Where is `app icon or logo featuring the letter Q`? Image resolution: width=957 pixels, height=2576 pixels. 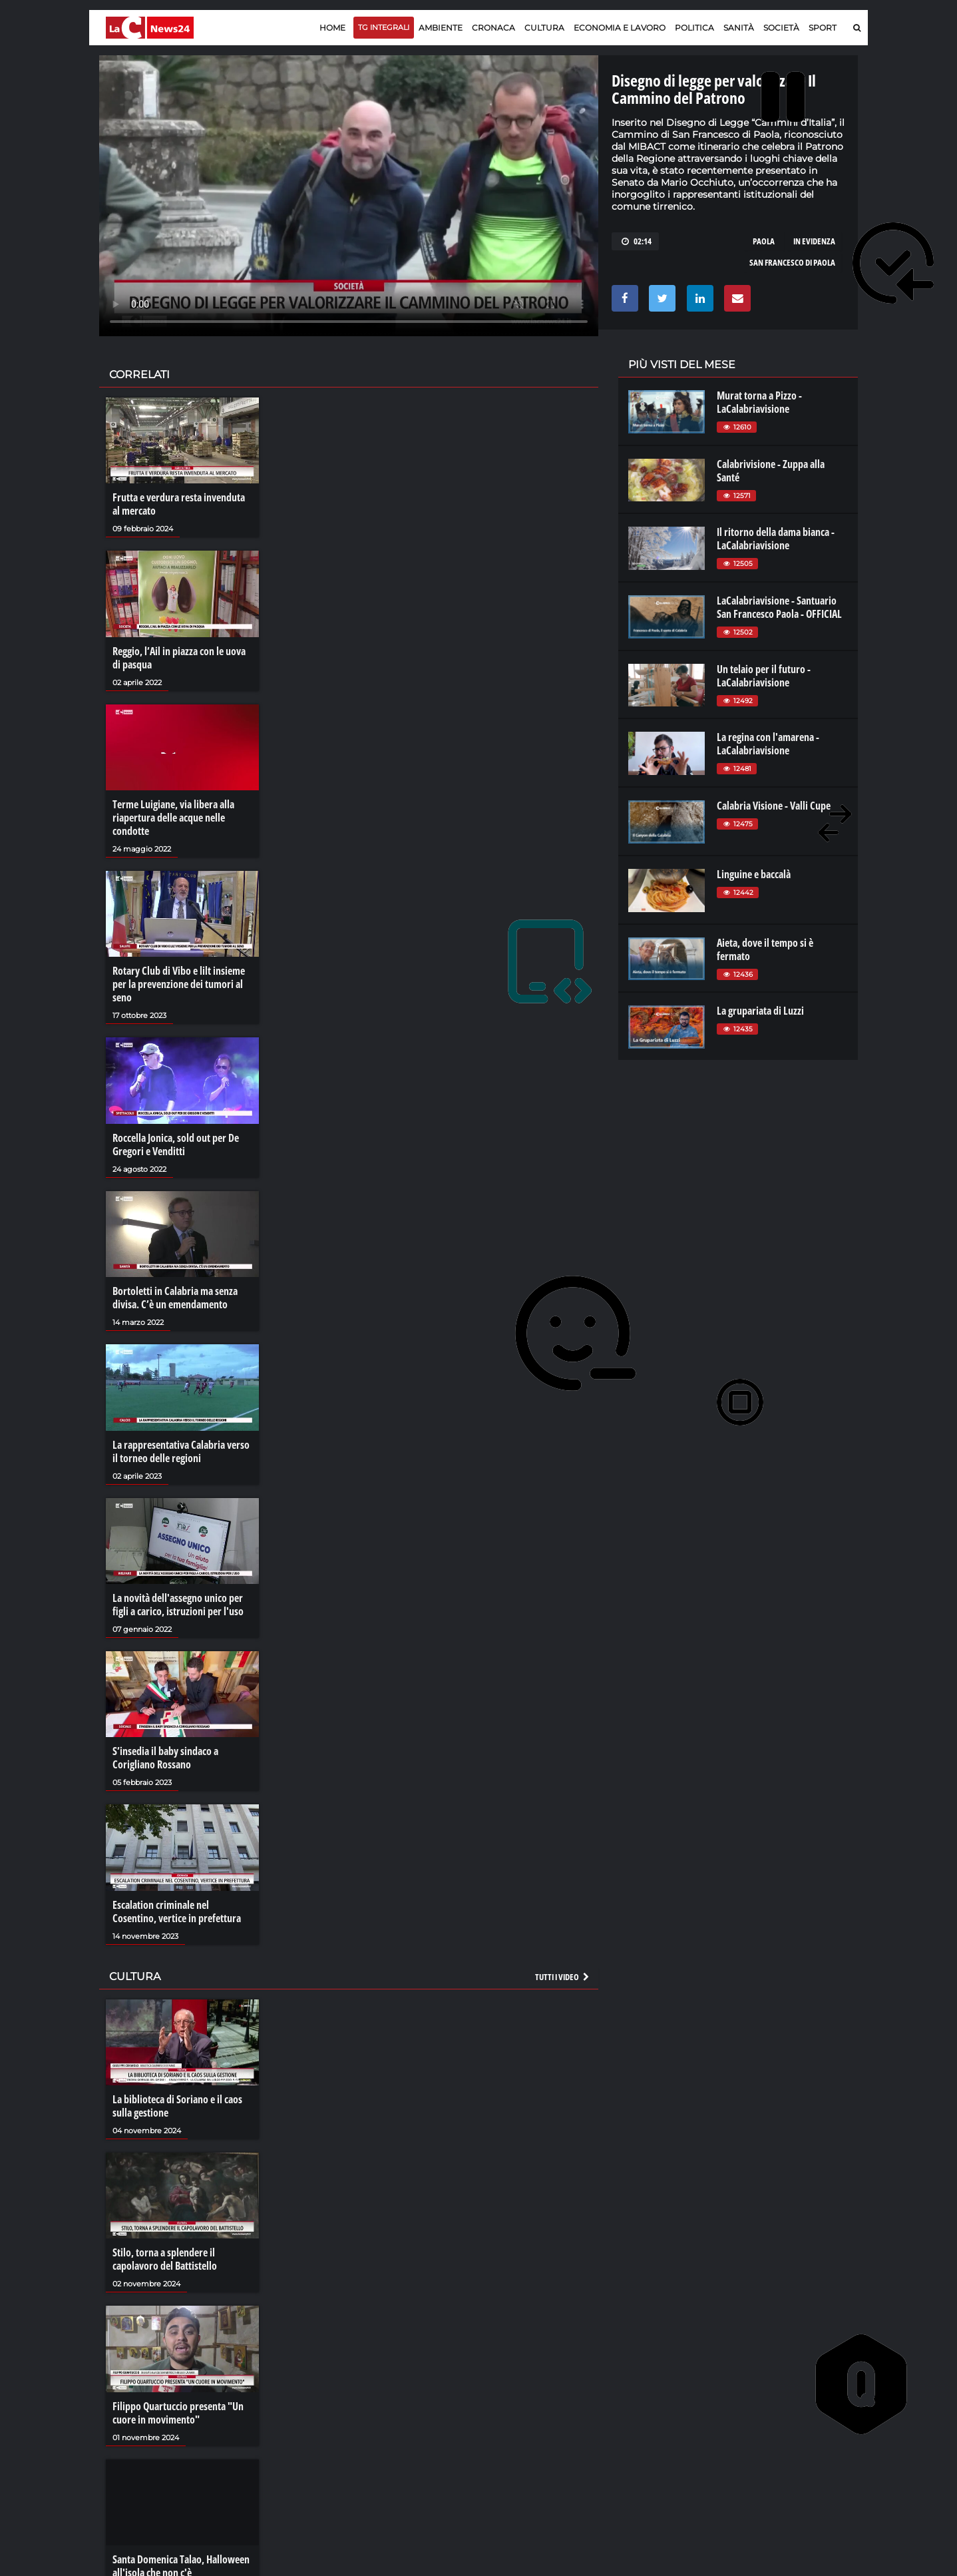
app icon or logo featuring the letter Q is located at coordinates (861, 2384).